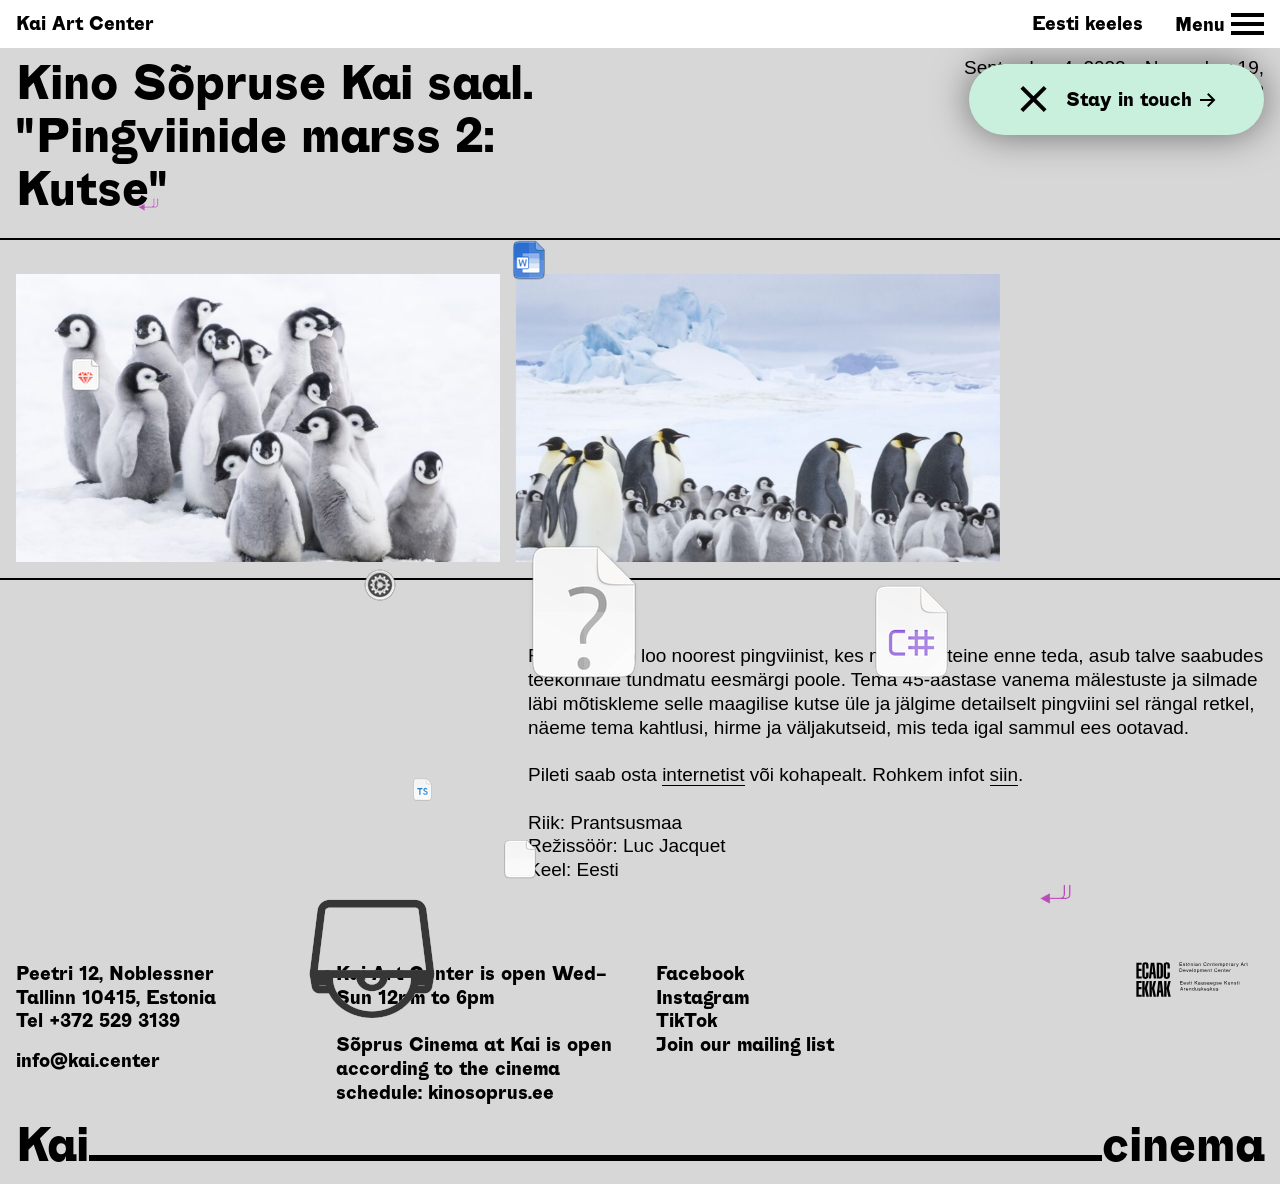  I want to click on an empty or blank file with no content, so click(520, 859).